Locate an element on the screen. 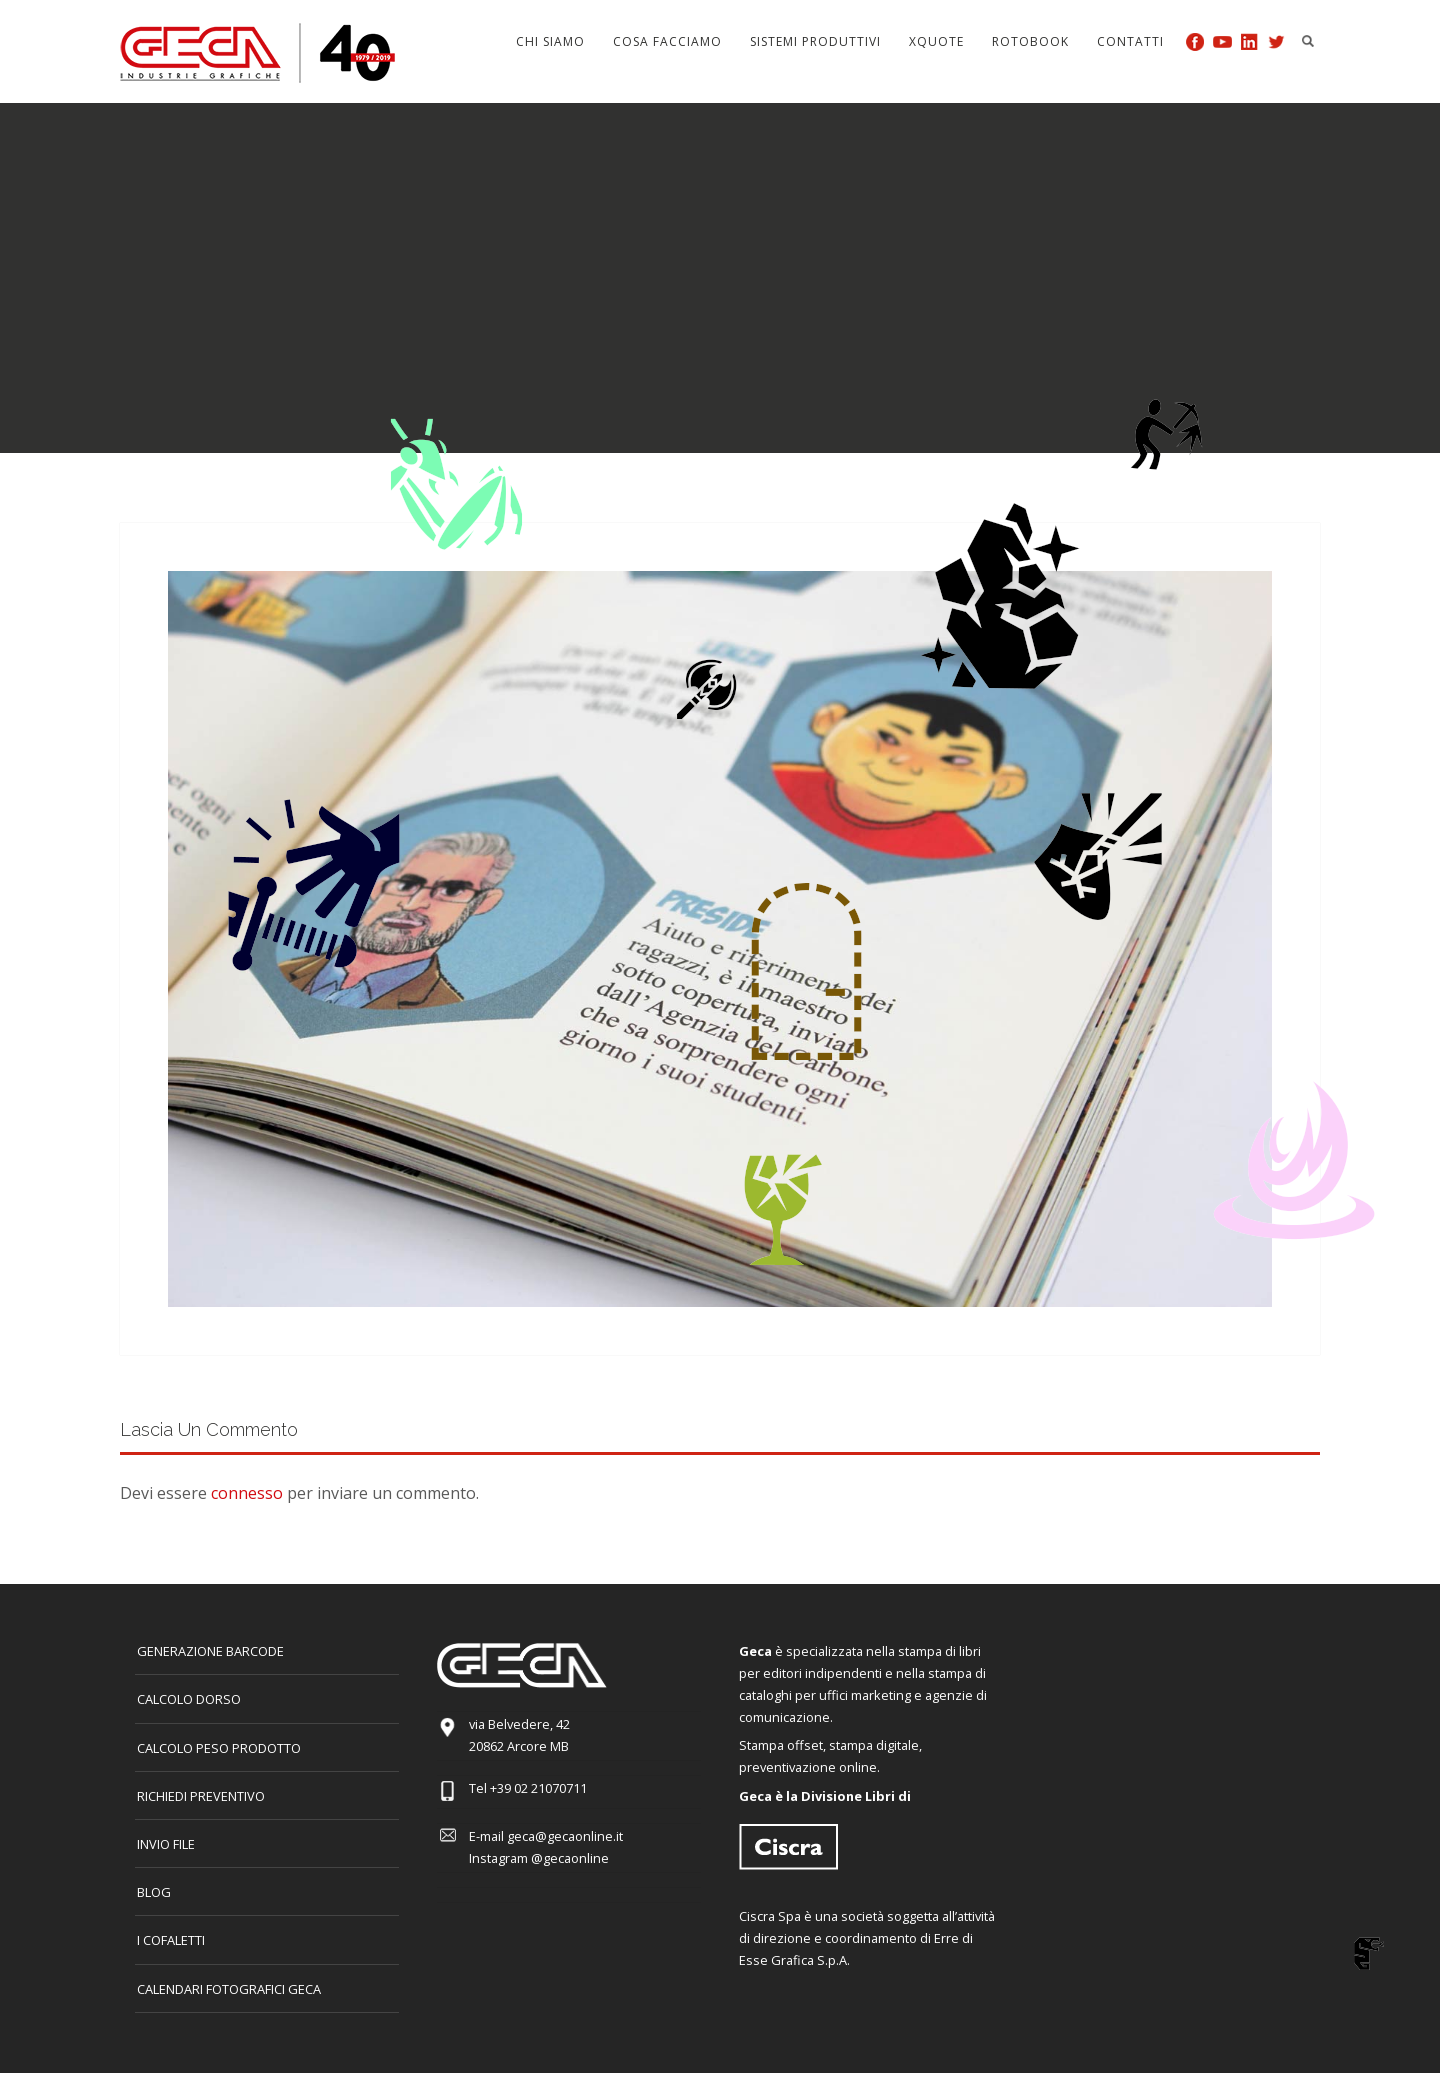 The image size is (1440, 2073). drop or release current weapon is located at coordinates (314, 885).